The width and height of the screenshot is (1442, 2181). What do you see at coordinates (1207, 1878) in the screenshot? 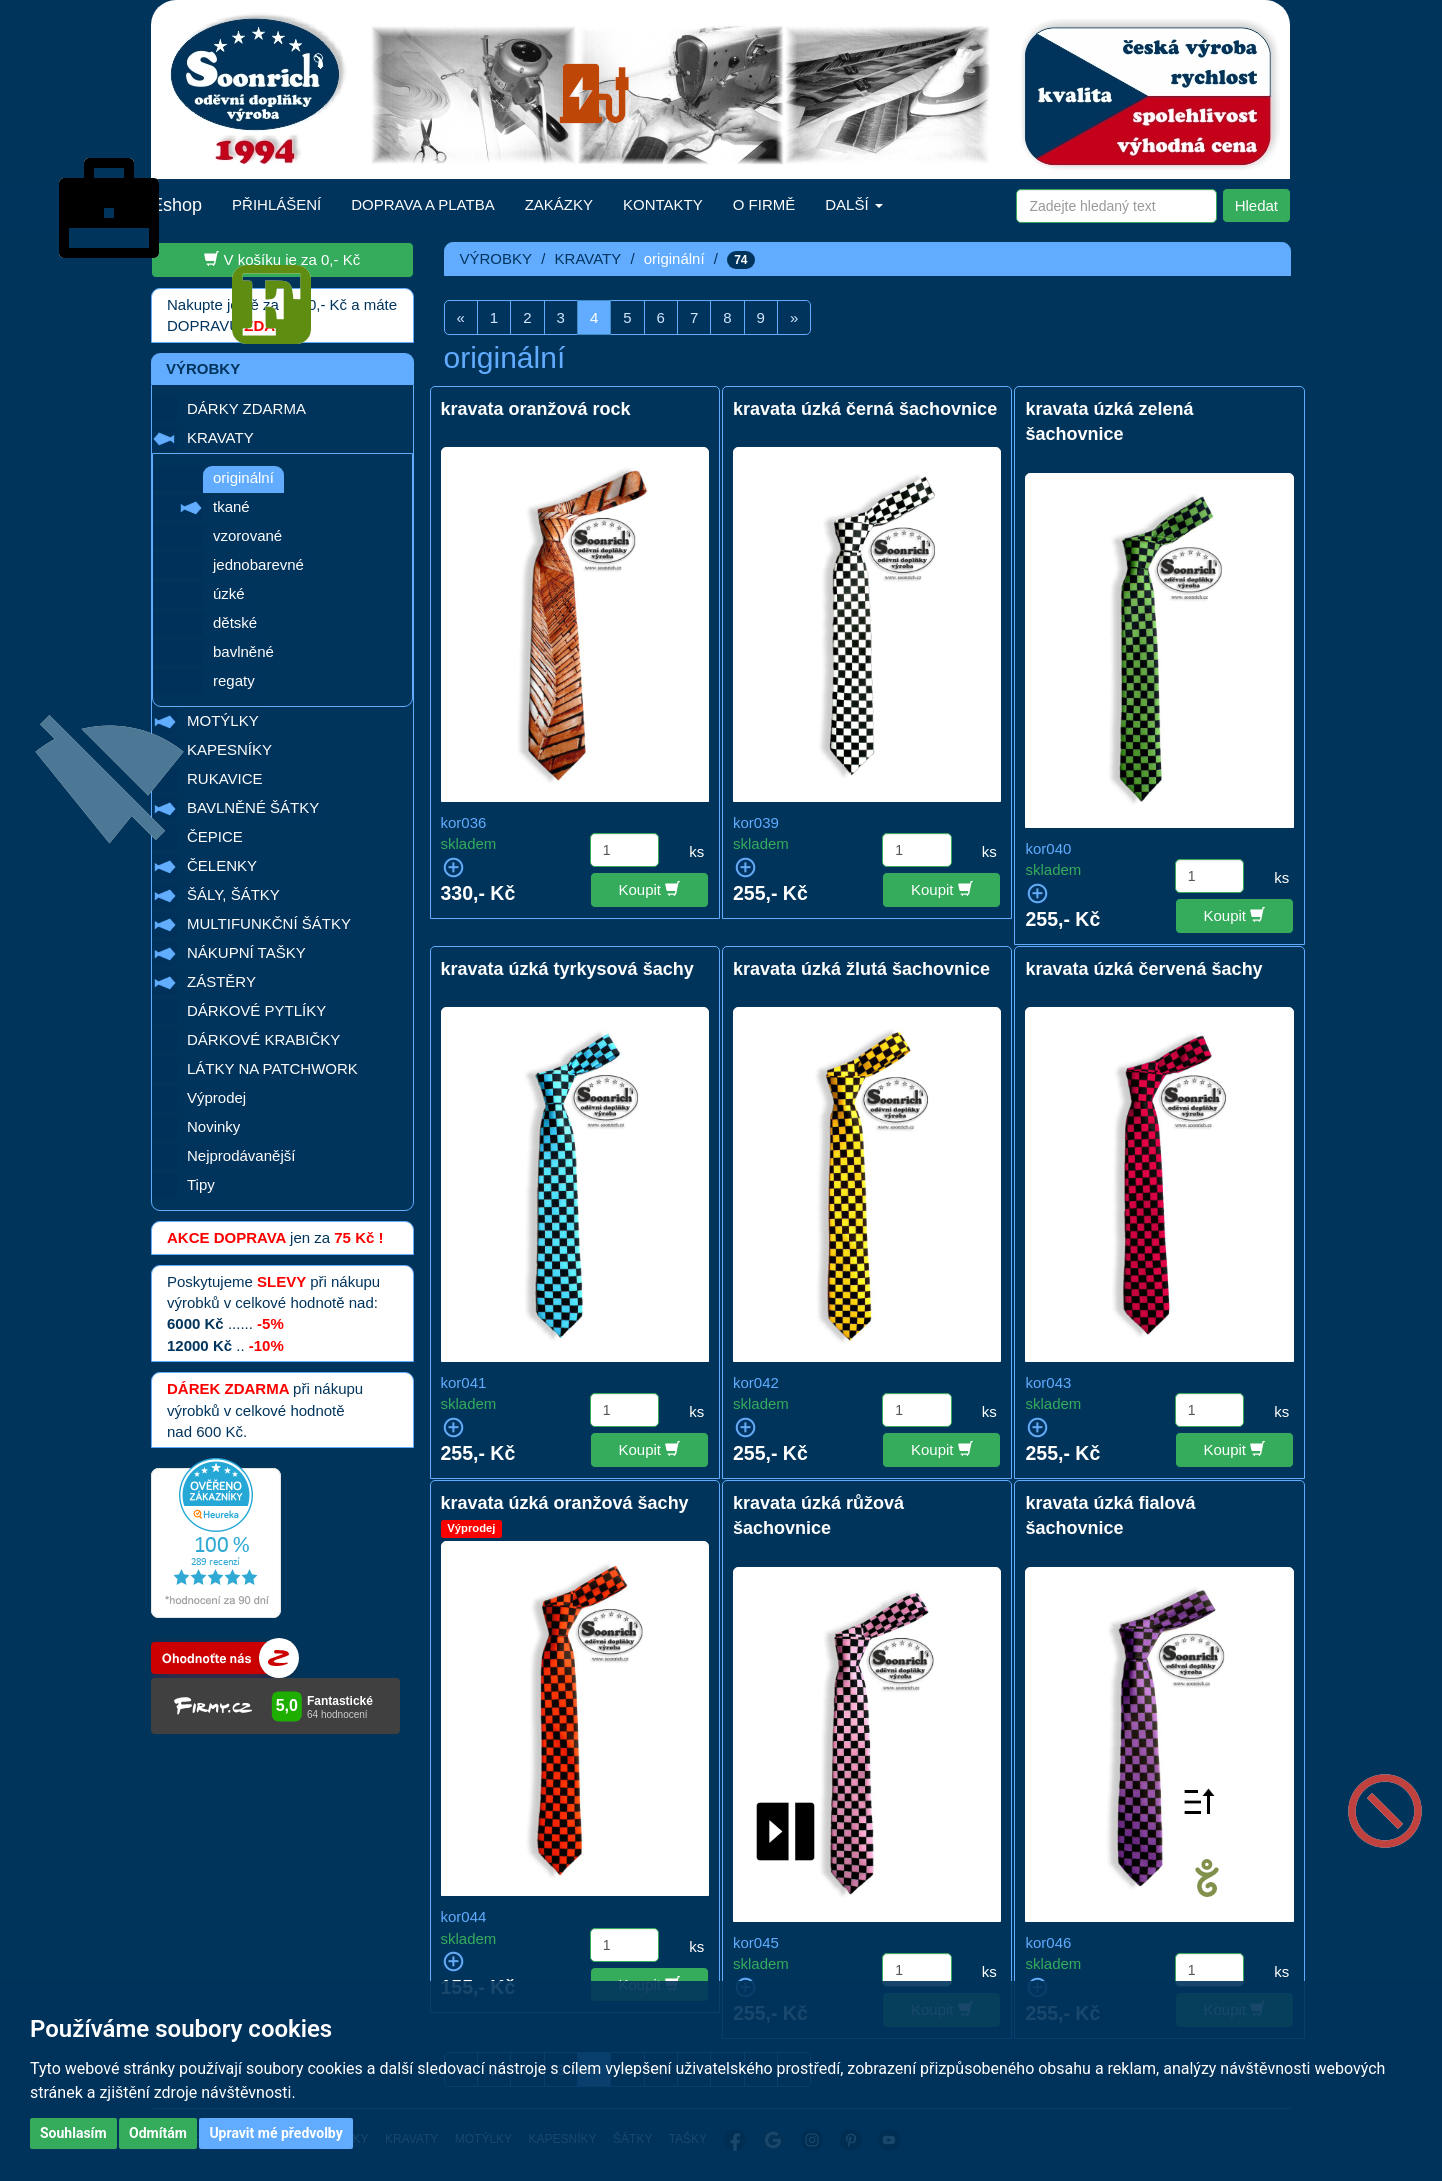
I see `link to Gandi domain registrar services` at bounding box center [1207, 1878].